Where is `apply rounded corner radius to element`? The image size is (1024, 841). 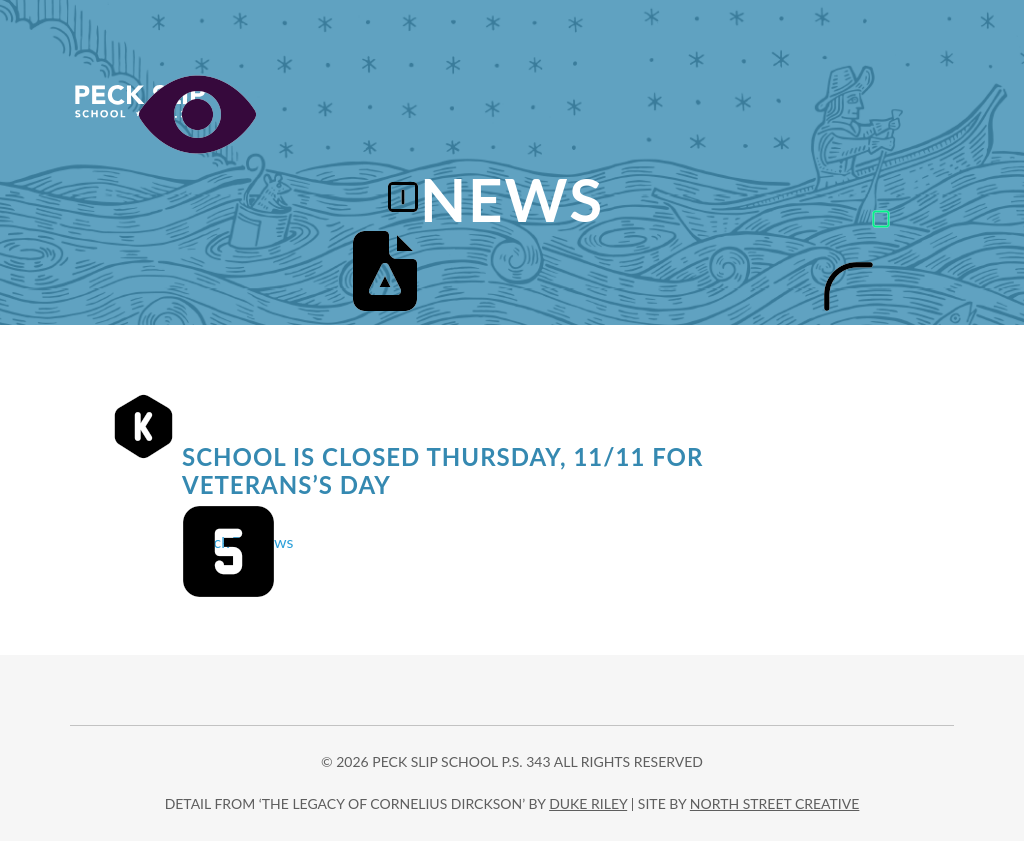
apply rounded corner radius to element is located at coordinates (848, 286).